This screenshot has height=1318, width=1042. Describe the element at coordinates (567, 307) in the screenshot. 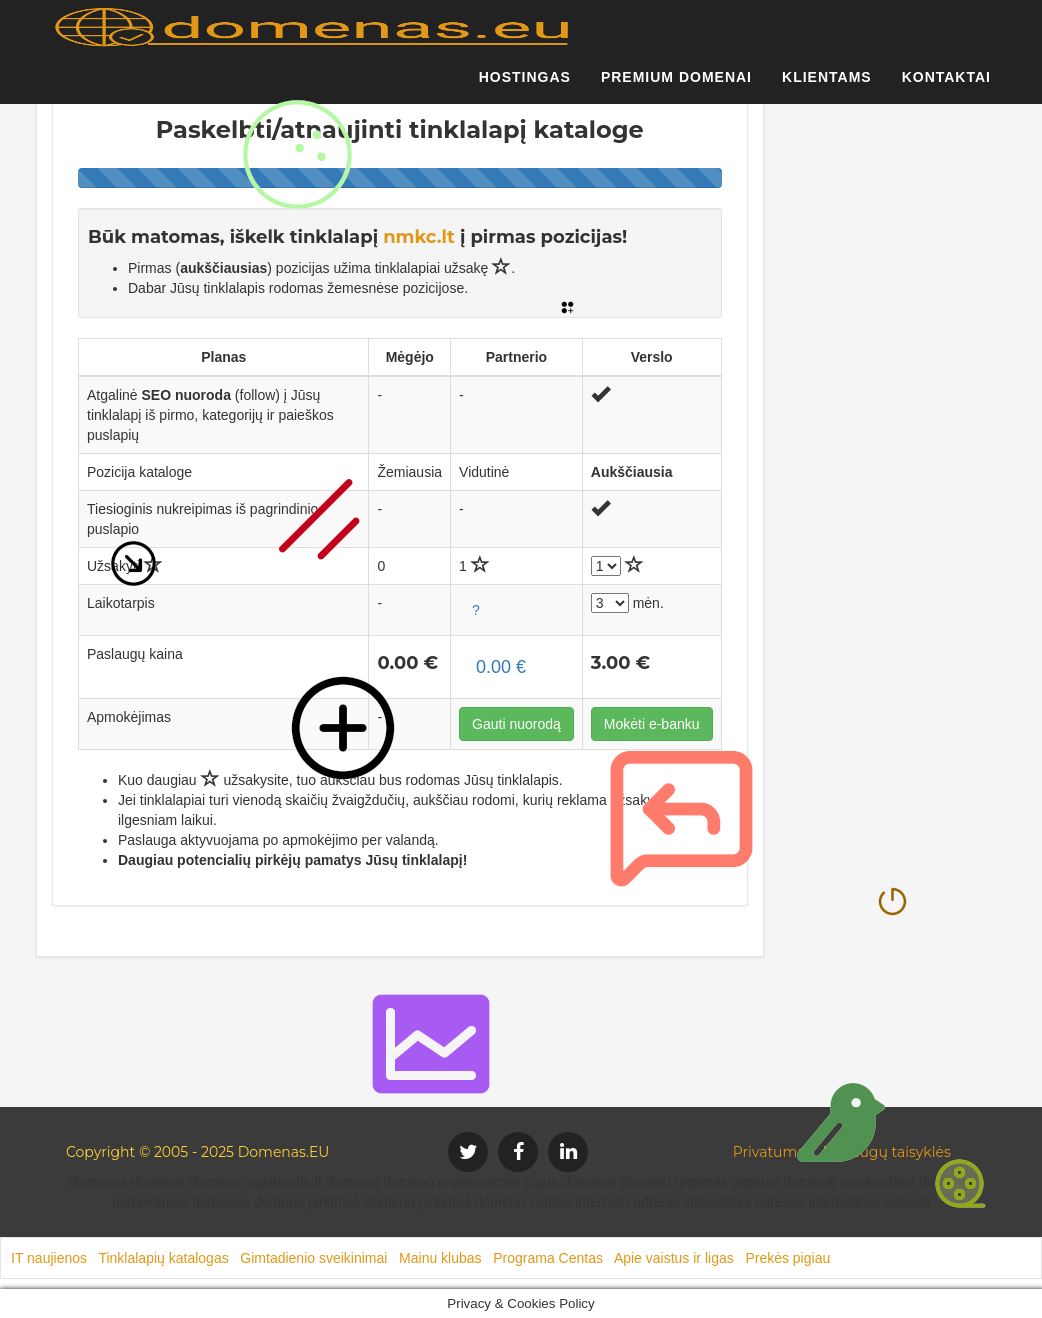

I see `add a new item to a group or collection` at that location.